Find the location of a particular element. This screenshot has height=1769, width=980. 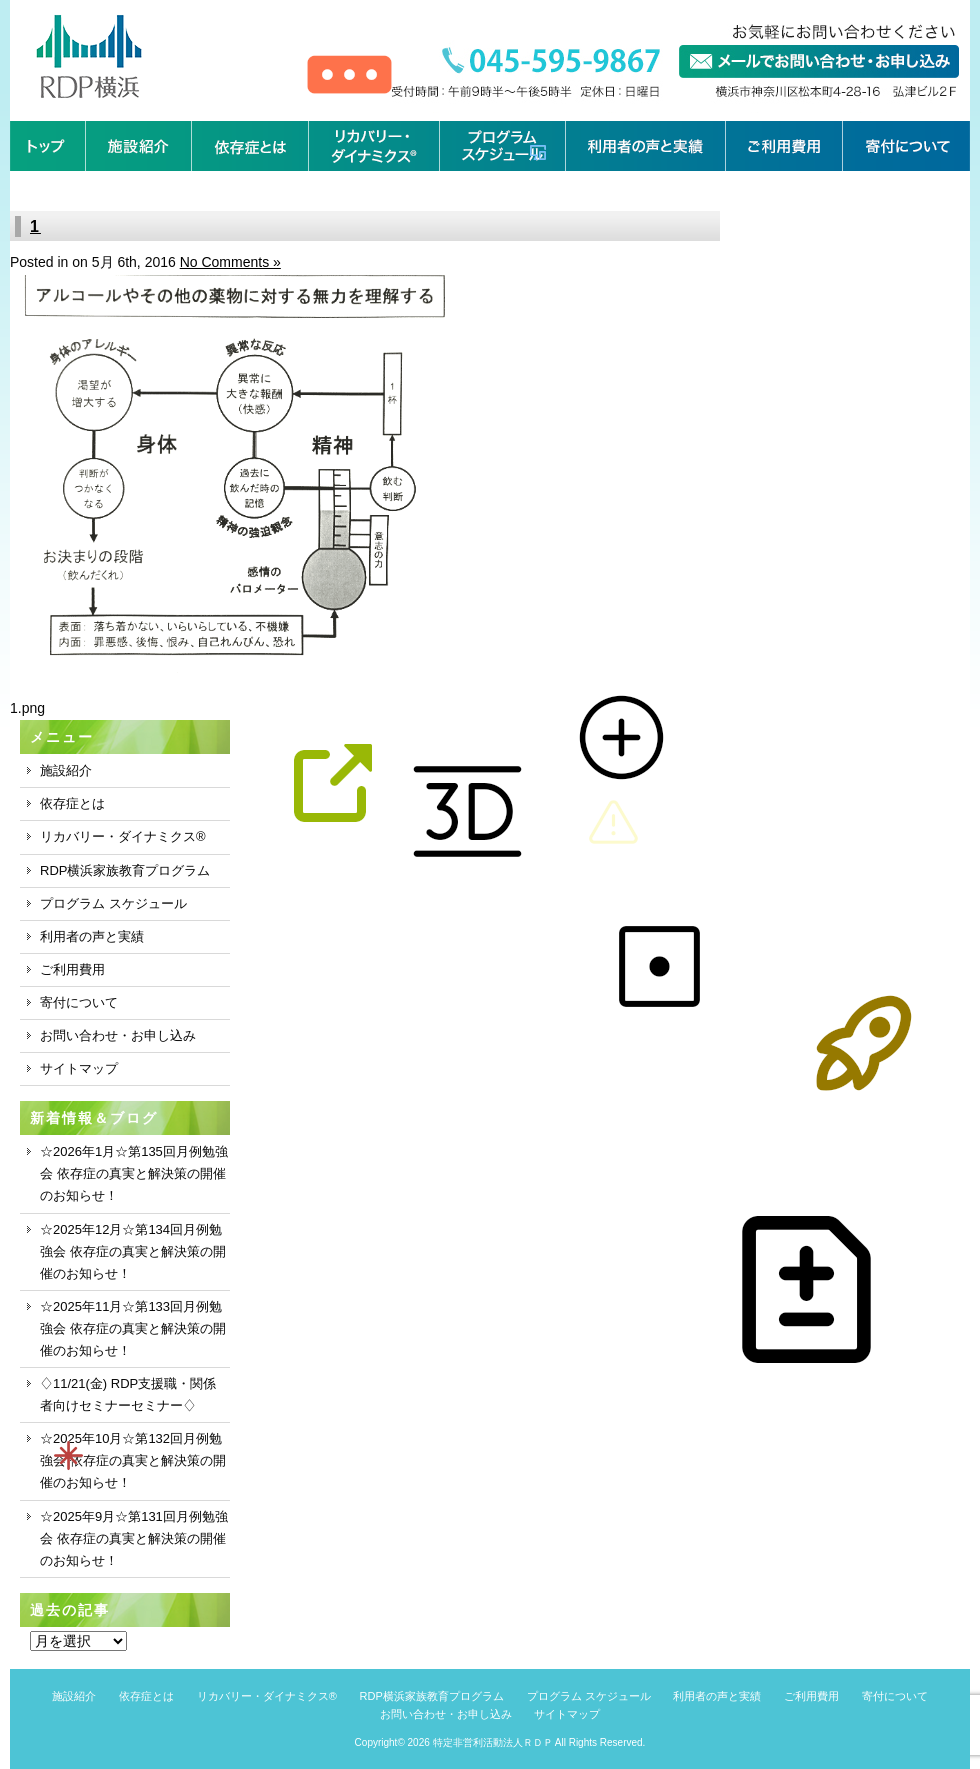

switch to 3D view mode is located at coordinates (467, 811).